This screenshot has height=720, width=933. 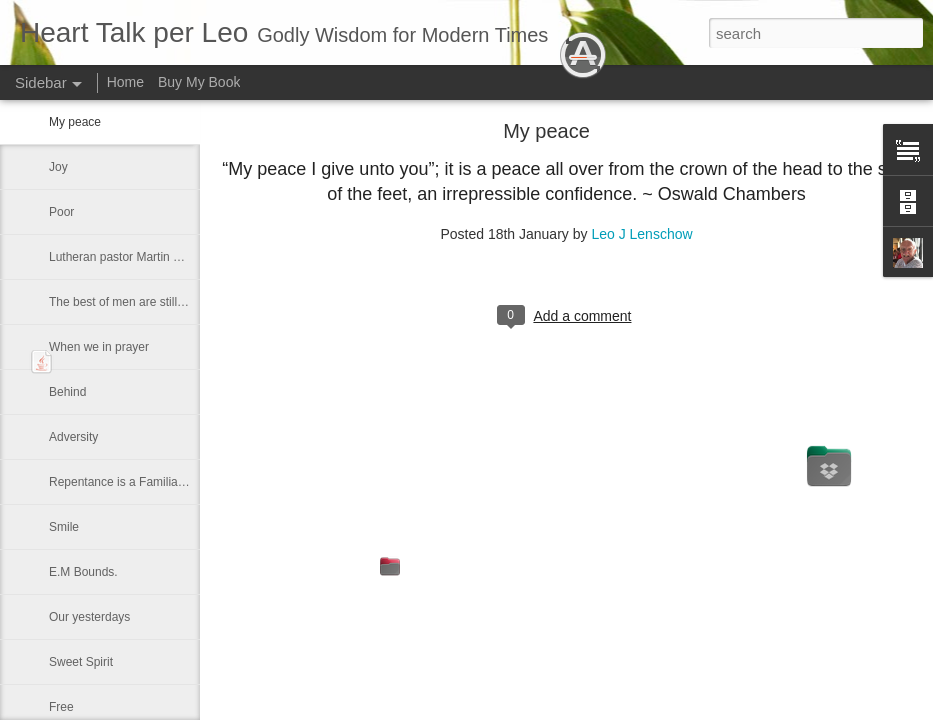 I want to click on open dropbox synced folder, so click(x=829, y=466).